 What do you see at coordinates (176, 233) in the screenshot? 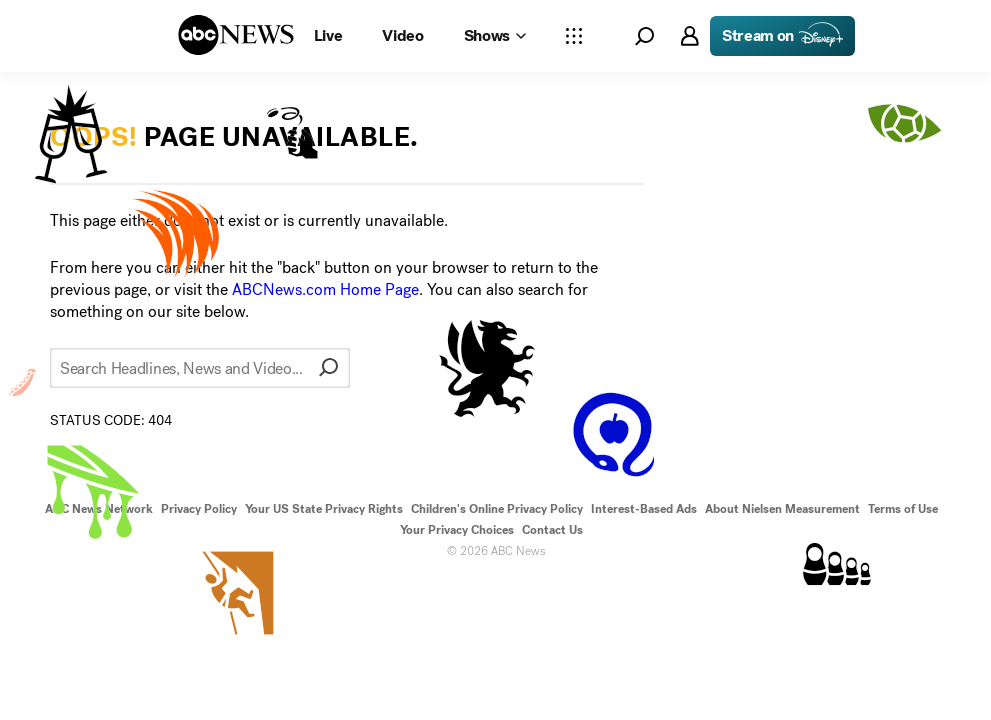
I see `indicates a wound or injury status effect` at bounding box center [176, 233].